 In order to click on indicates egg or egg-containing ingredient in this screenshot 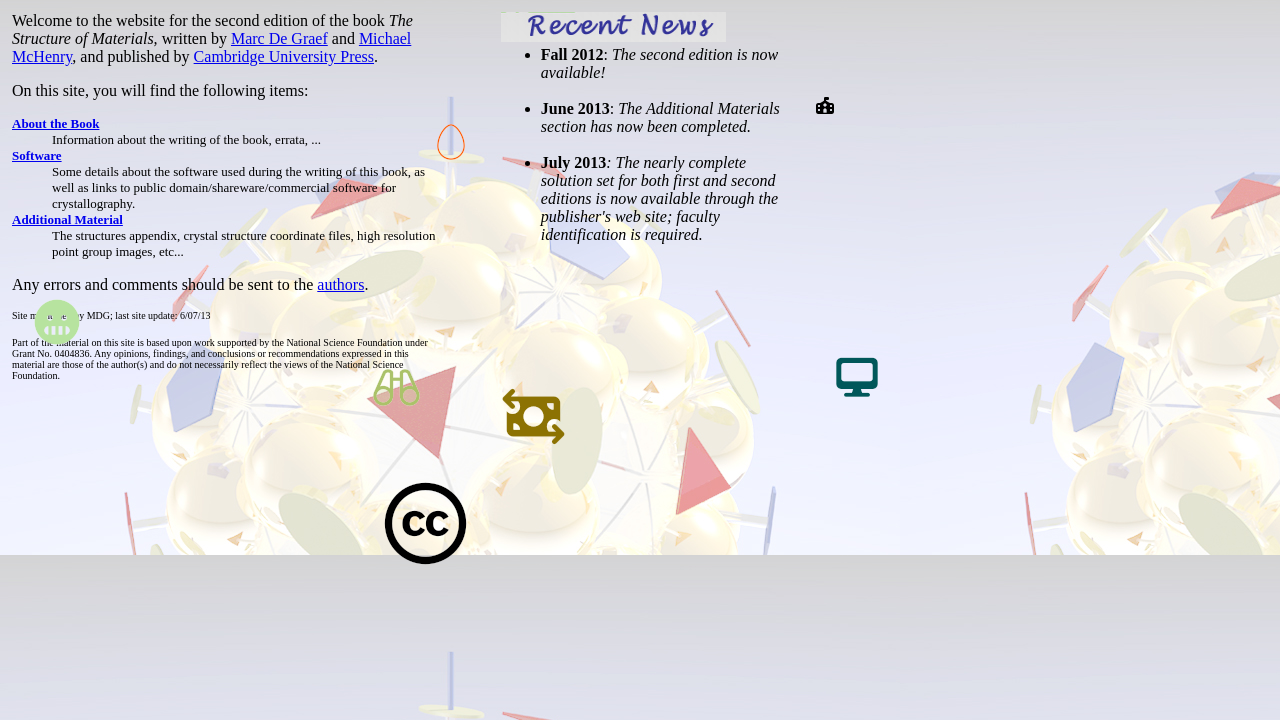, I will do `click(451, 142)`.